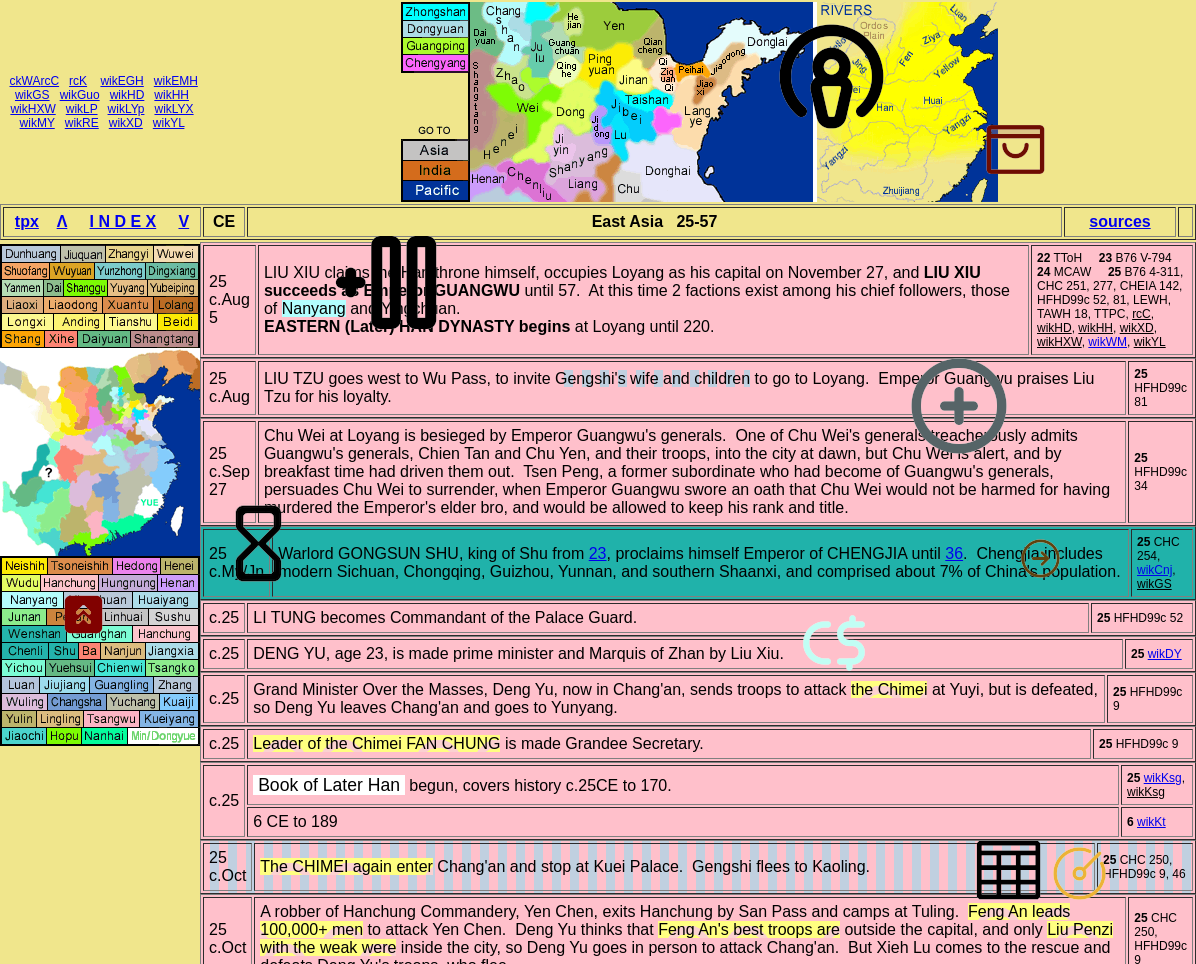 The image size is (1196, 964). I want to click on add a new column to the left, so click(393, 282).